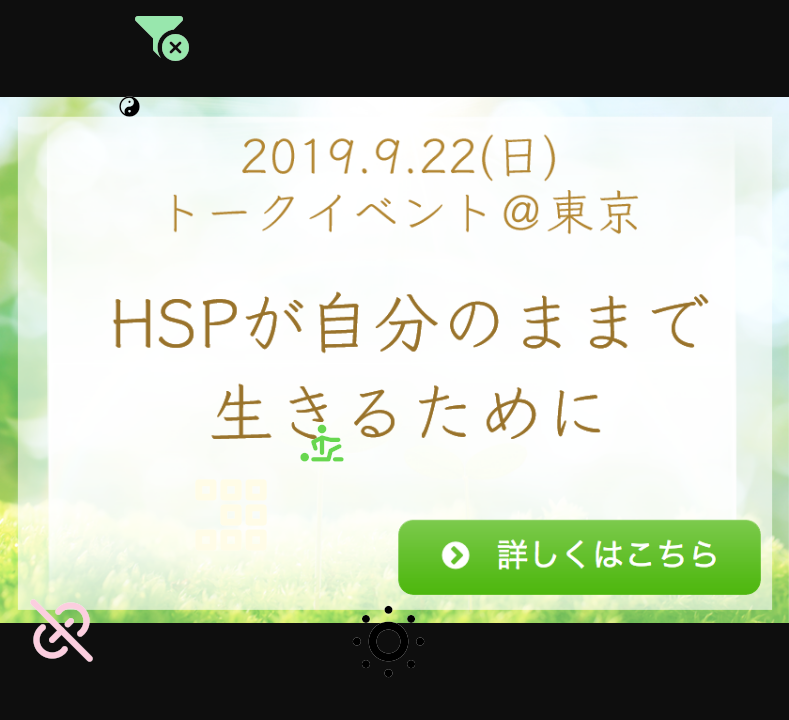 This screenshot has height=720, width=789. I want to click on access physiotherapy services, so click(322, 442).